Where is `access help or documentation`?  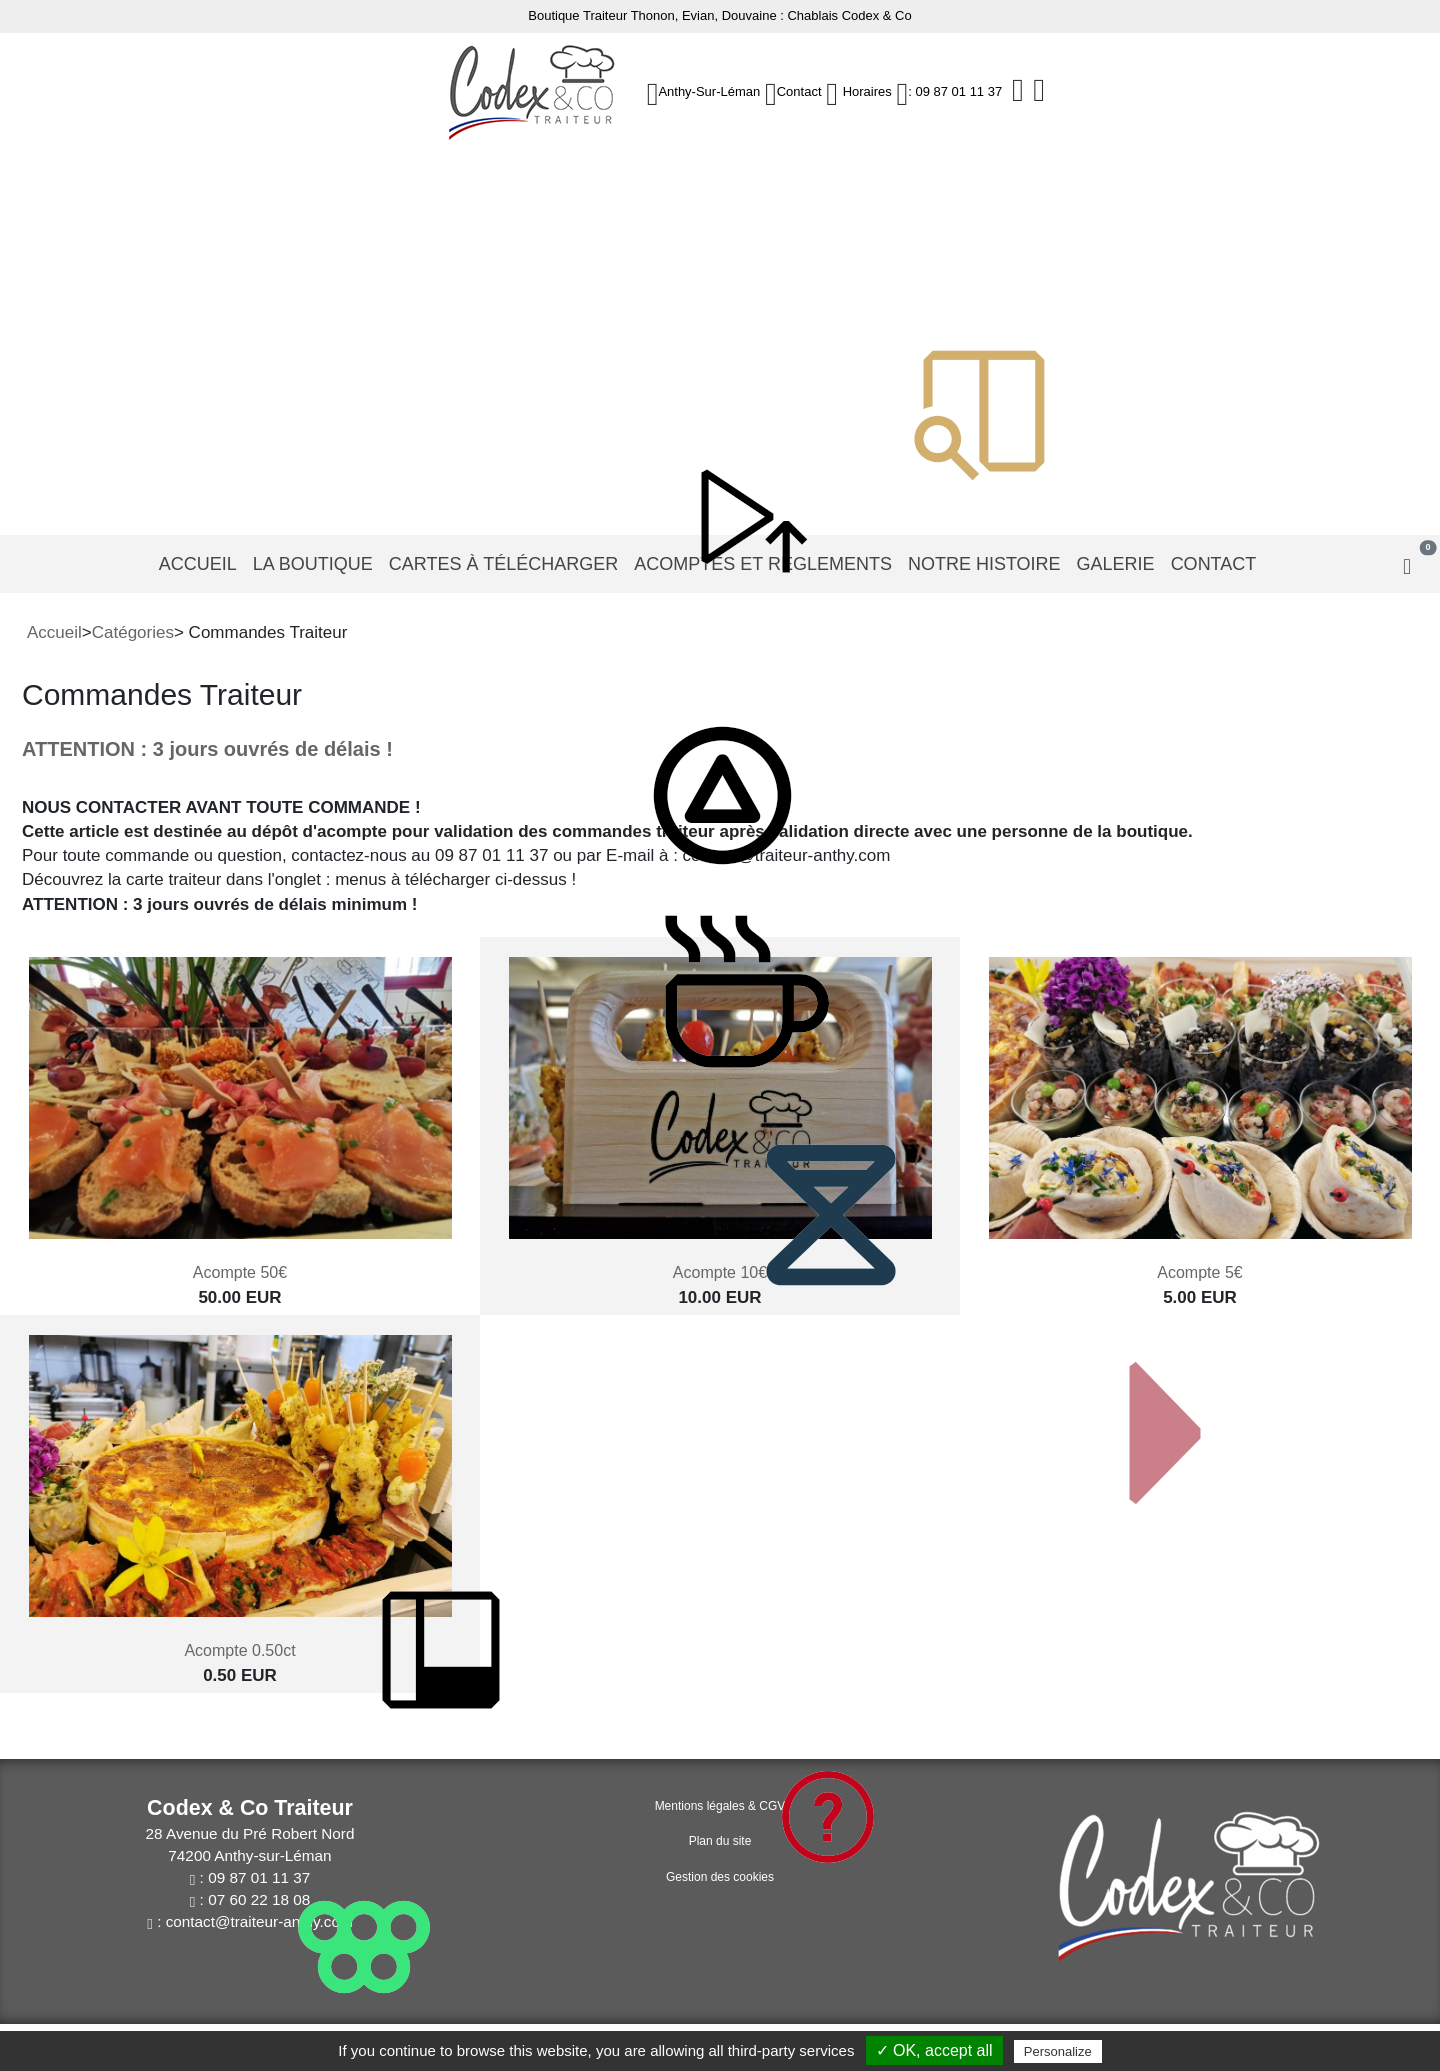 access help or documentation is located at coordinates (831, 1820).